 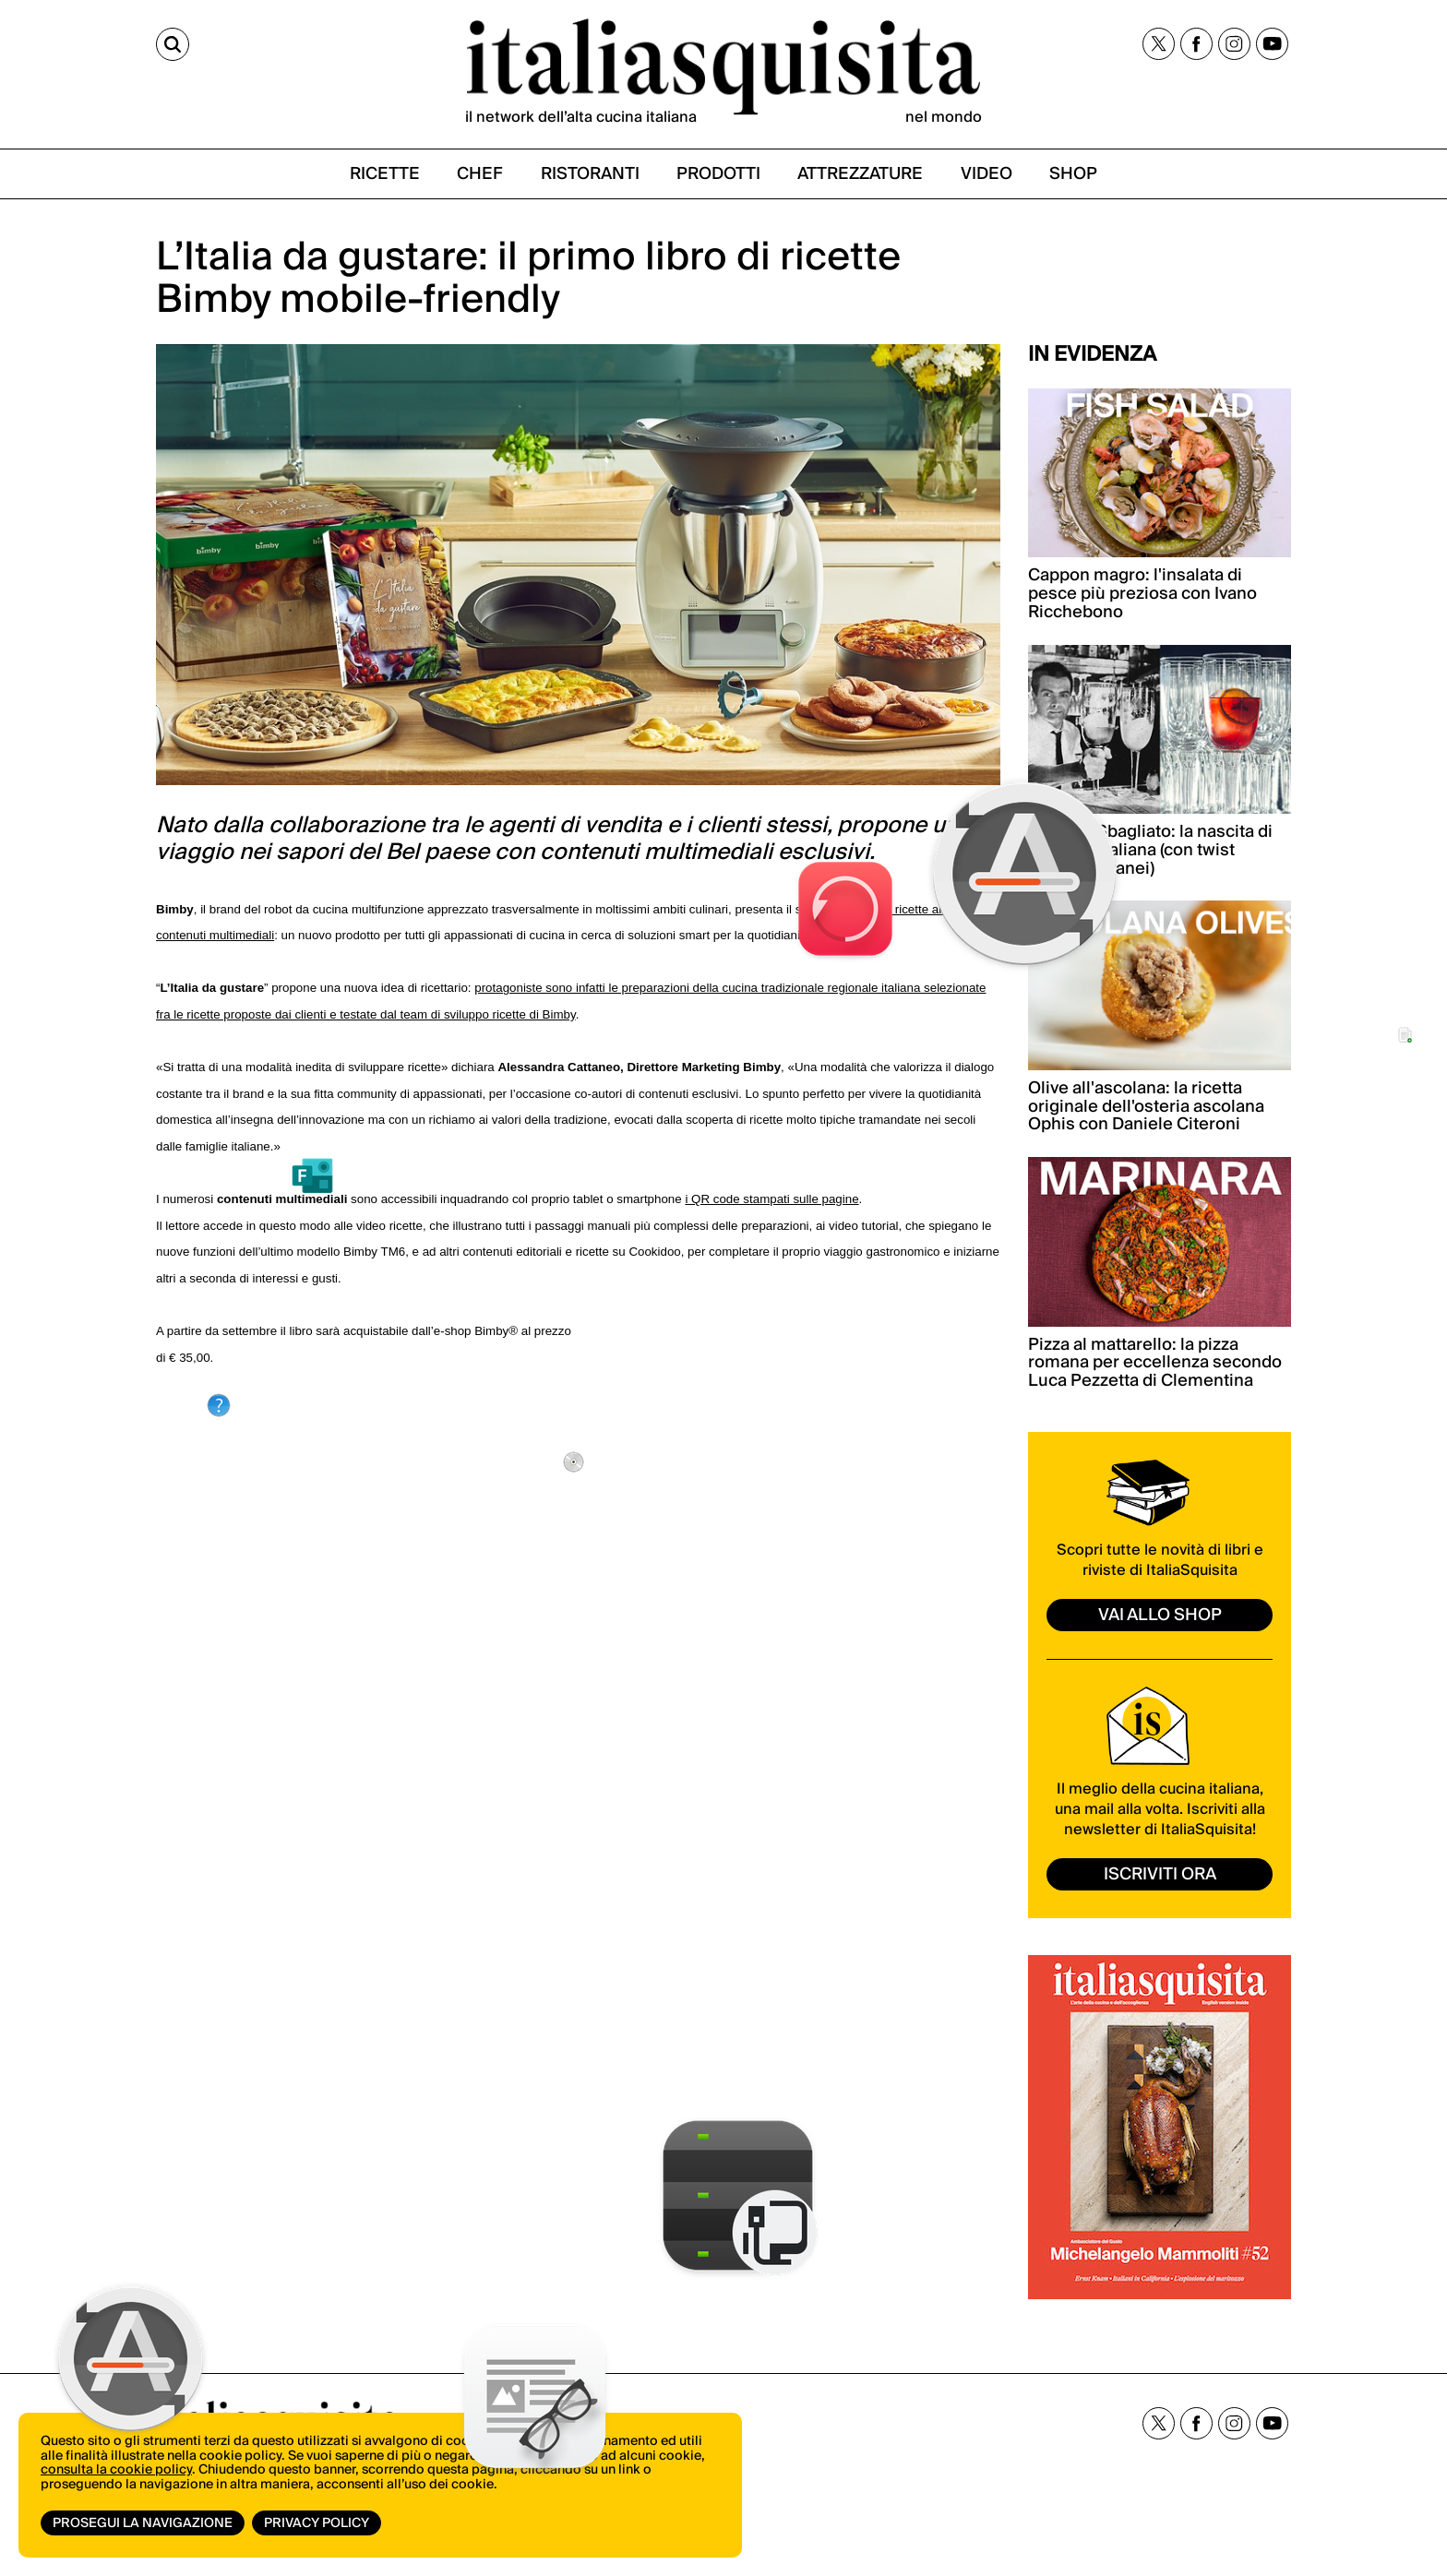 I want to click on open timeshift backup and restore utility, so click(x=845, y=909).